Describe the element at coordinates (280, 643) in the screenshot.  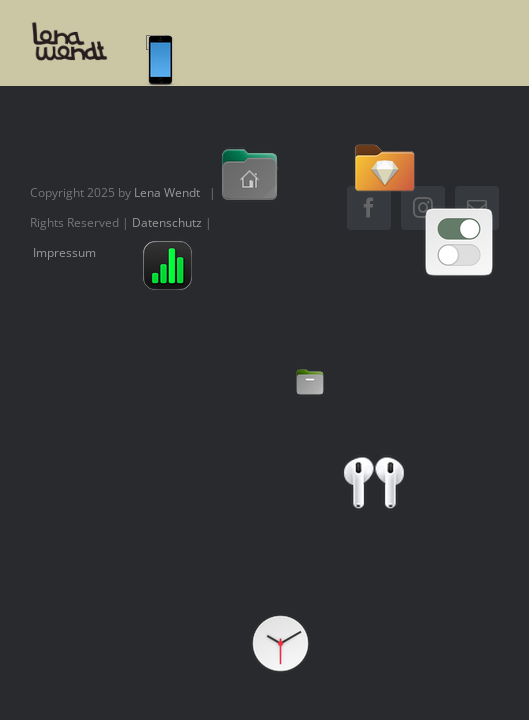
I see `access recently opened files and folders` at that location.